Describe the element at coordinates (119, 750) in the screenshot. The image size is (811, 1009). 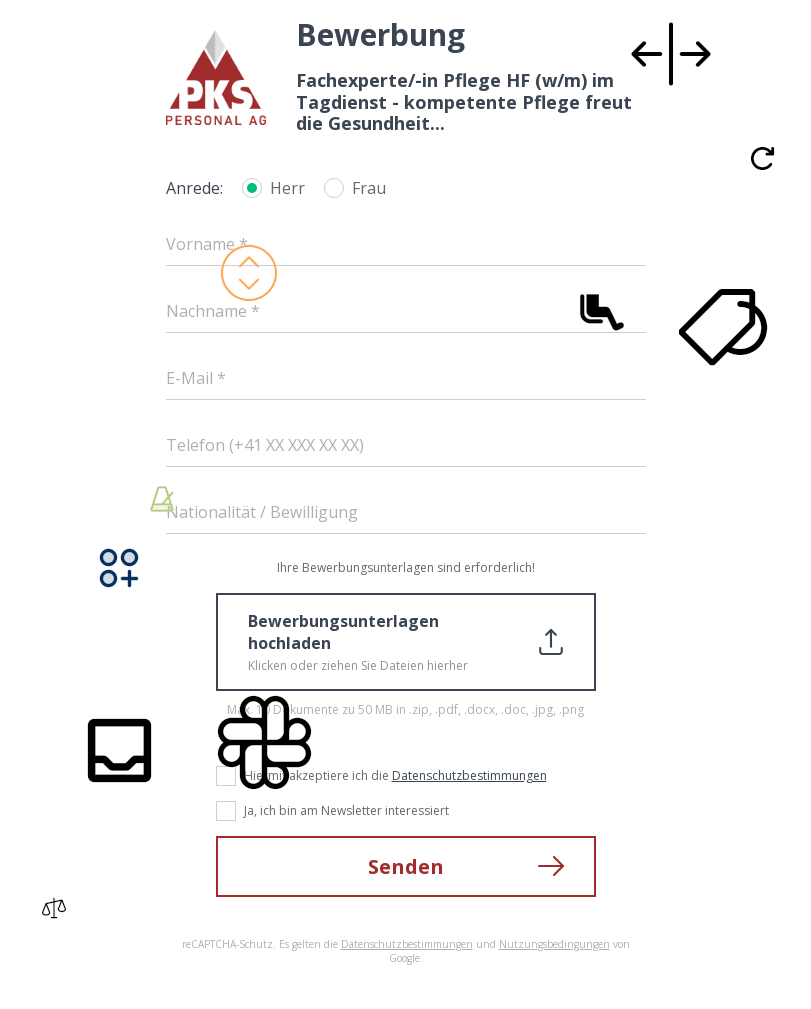
I see `view inbox or incoming items` at that location.